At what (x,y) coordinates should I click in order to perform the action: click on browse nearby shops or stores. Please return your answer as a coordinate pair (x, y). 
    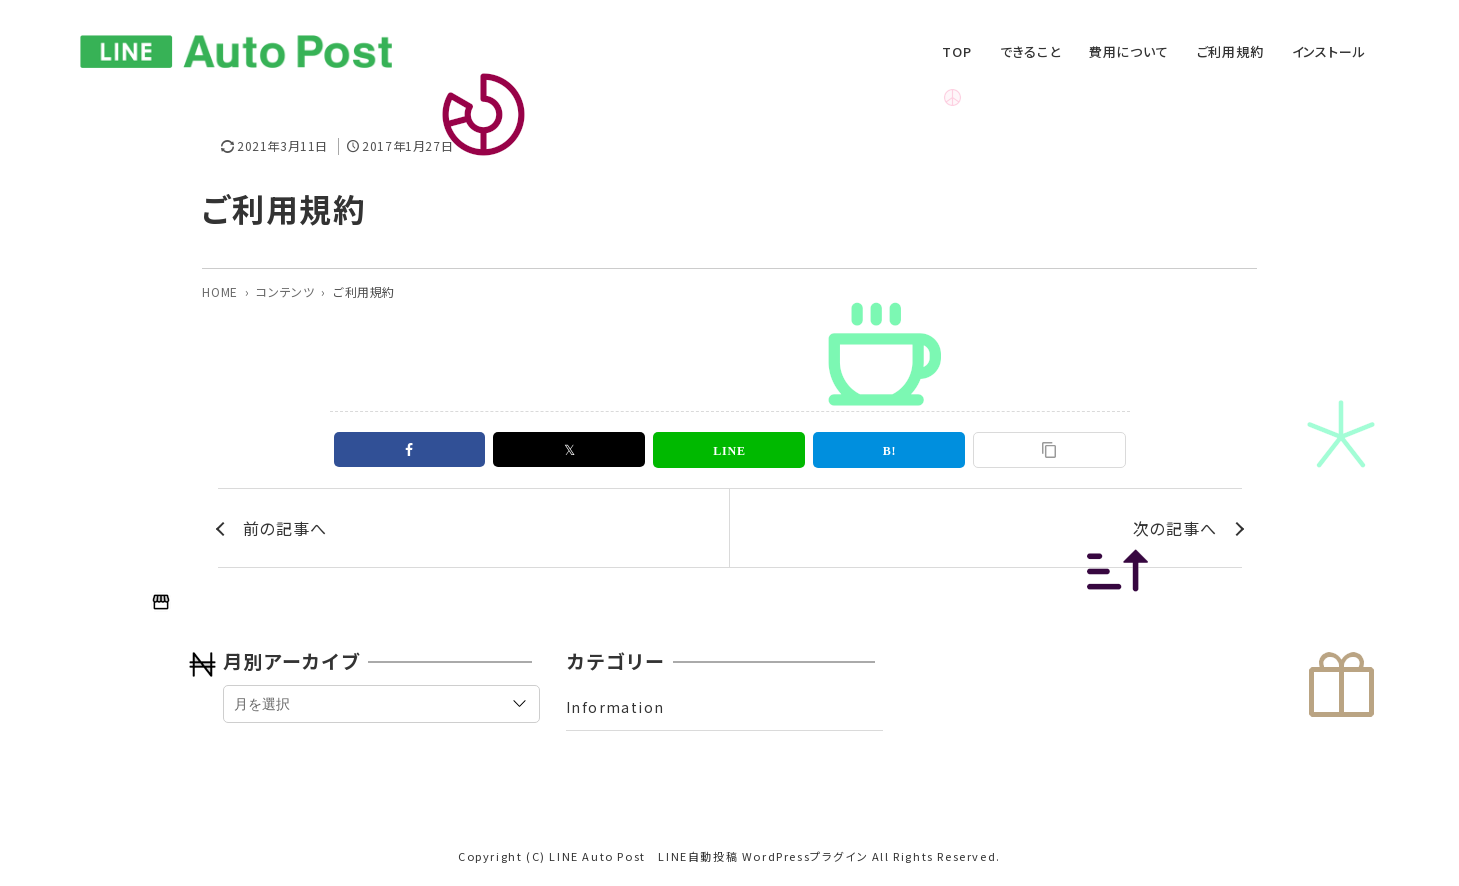
    Looking at the image, I should click on (161, 602).